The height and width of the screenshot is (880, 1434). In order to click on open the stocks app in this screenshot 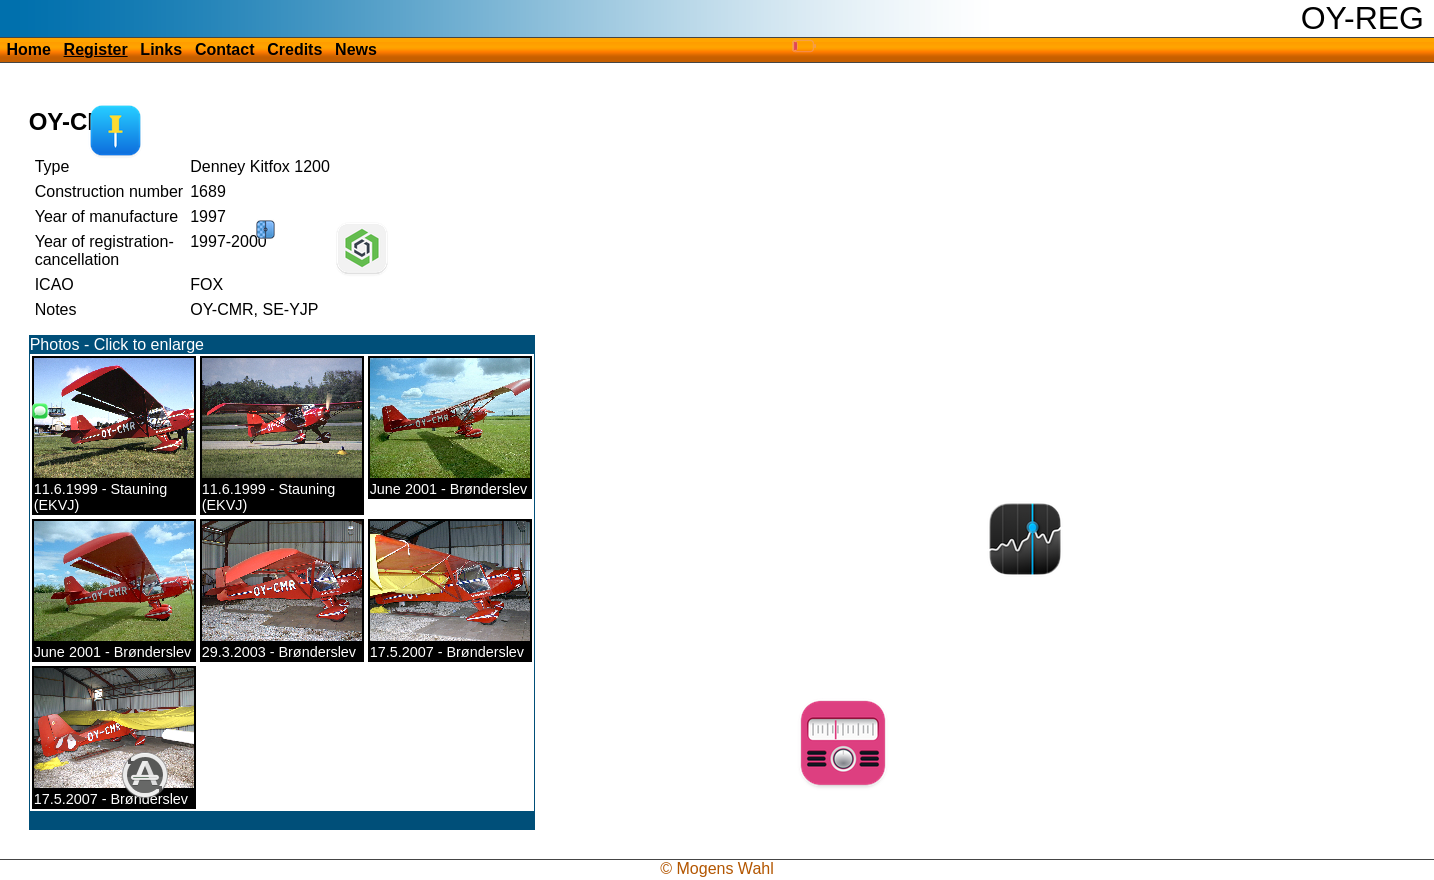, I will do `click(1025, 539)`.